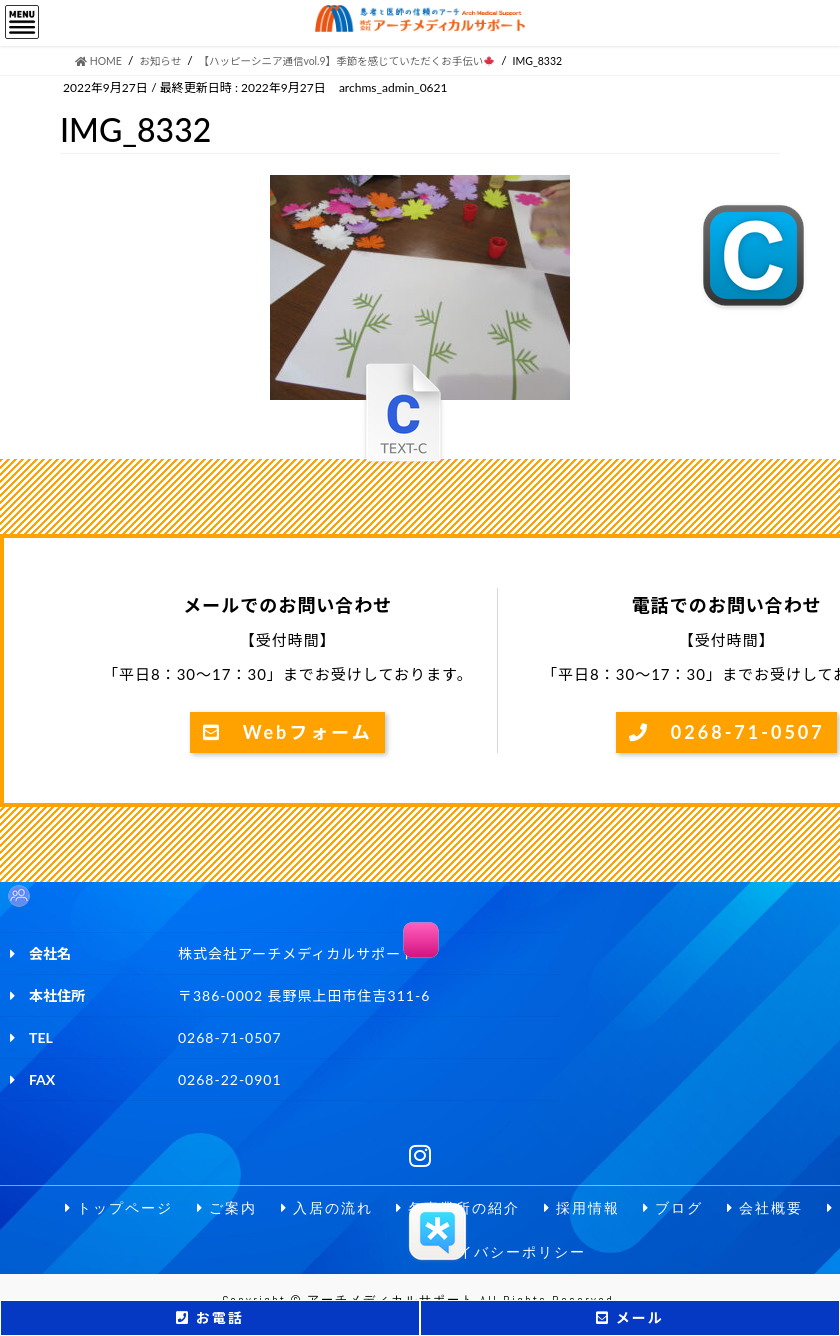 The image size is (840, 1336). Describe the element at coordinates (753, 255) in the screenshot. I see `launch the cemu wii u emulator` at that location.